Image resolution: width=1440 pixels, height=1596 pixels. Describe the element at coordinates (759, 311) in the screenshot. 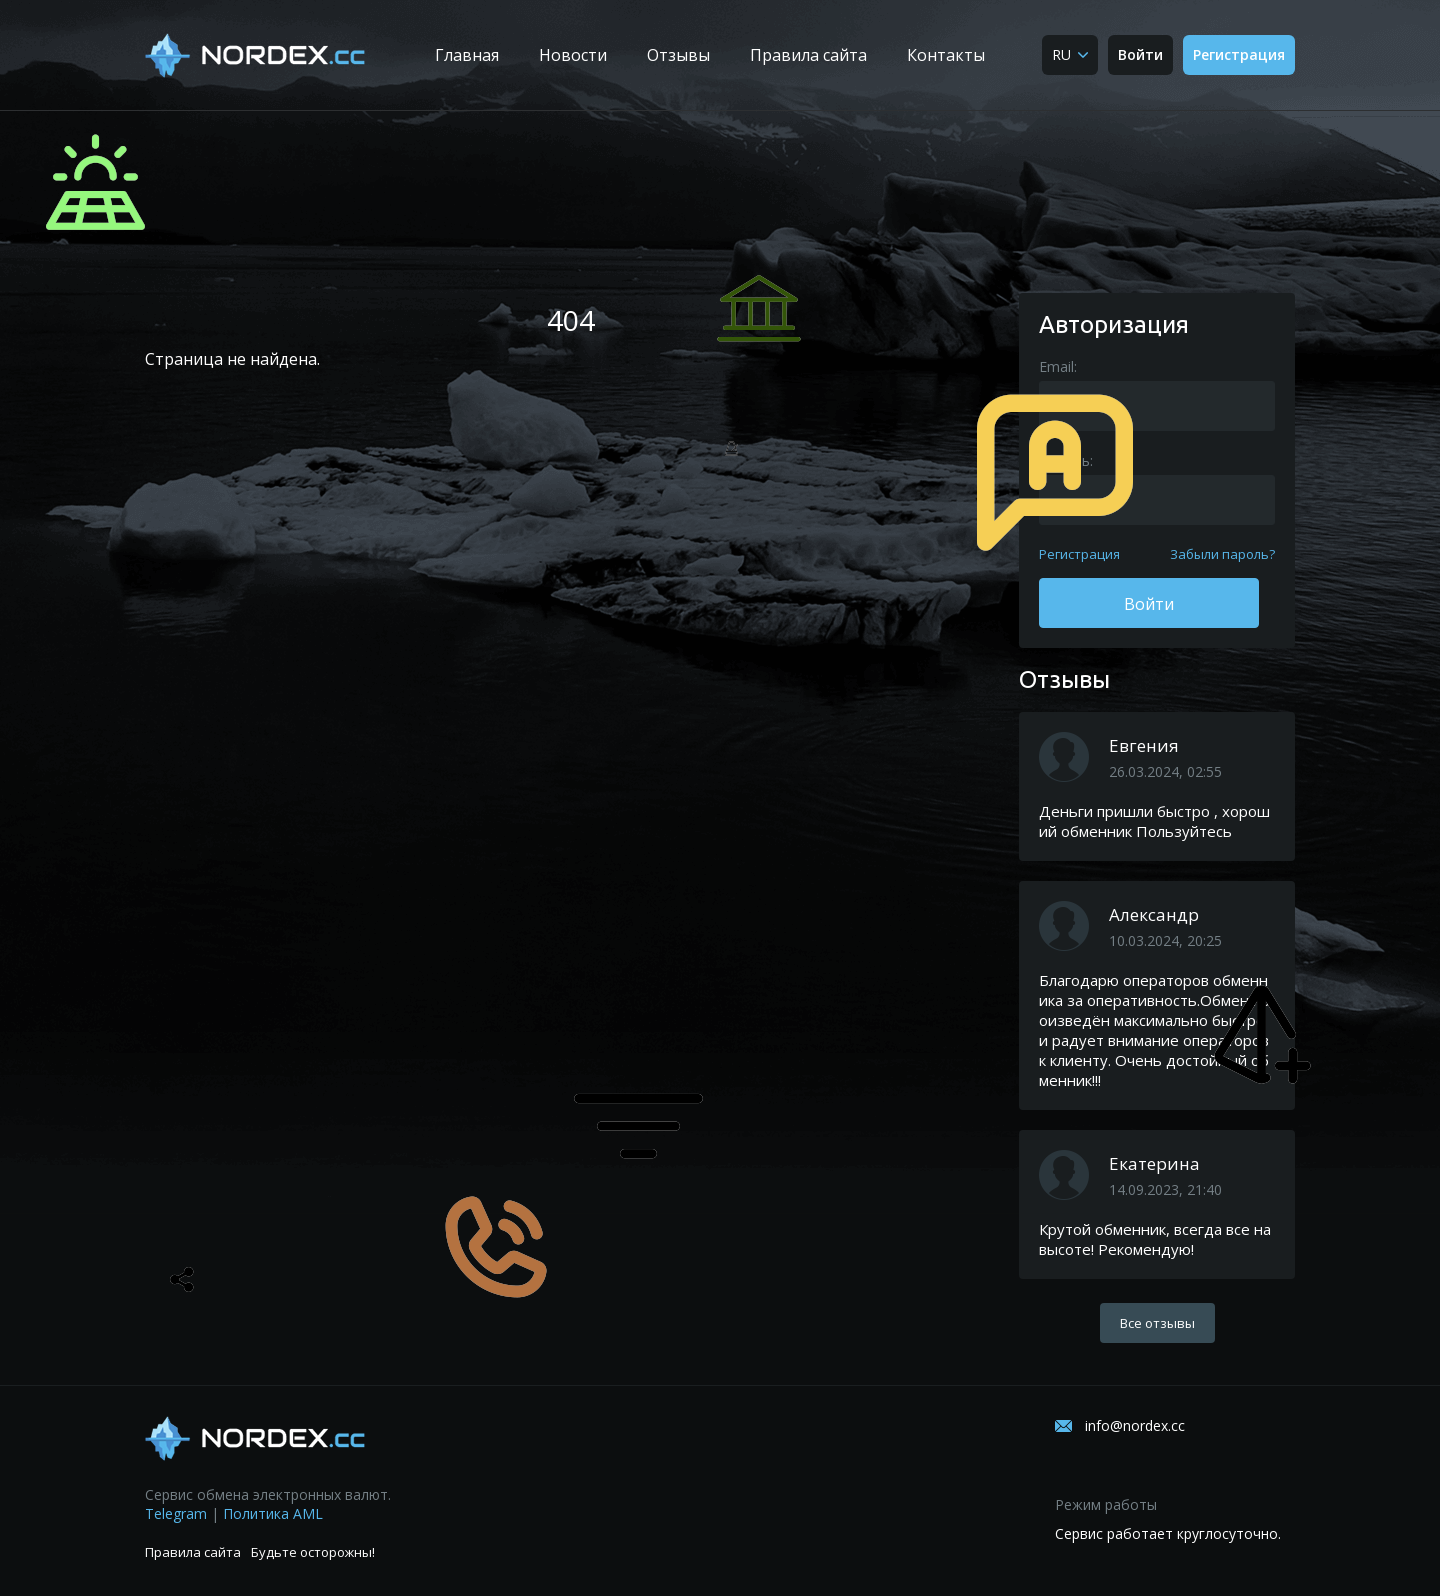

I see `access banking or financial services` at that location.